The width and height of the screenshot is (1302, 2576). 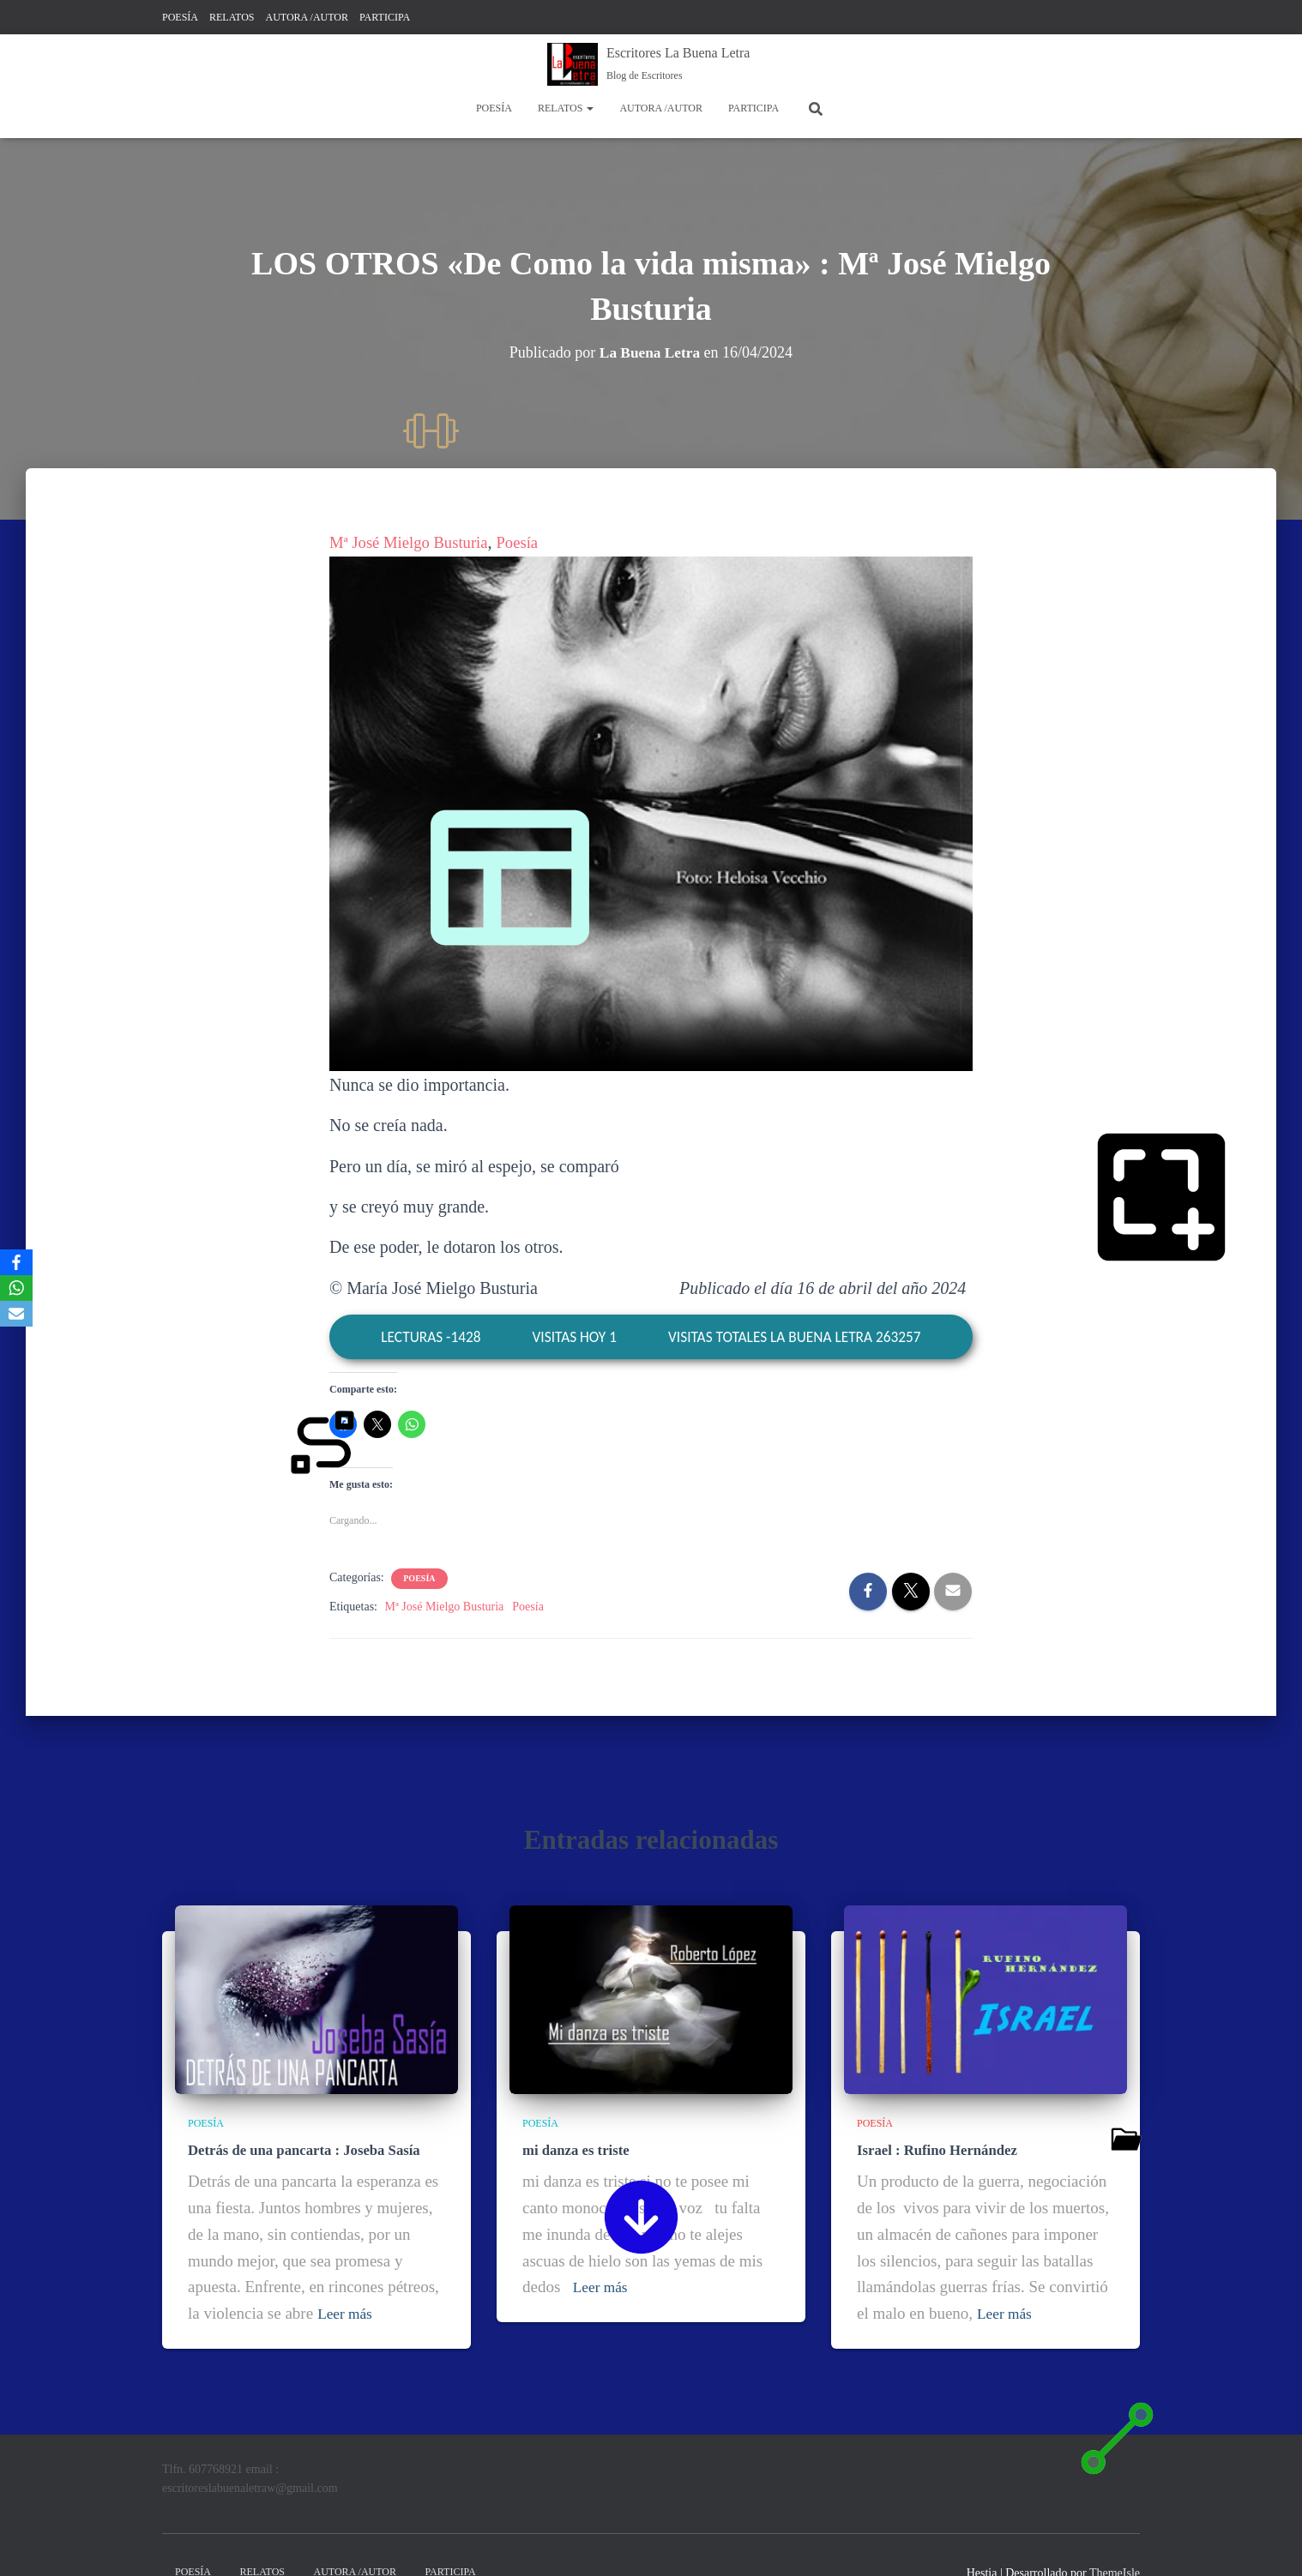 I want to click on add to current selection, so click(x=1161, y=1197).